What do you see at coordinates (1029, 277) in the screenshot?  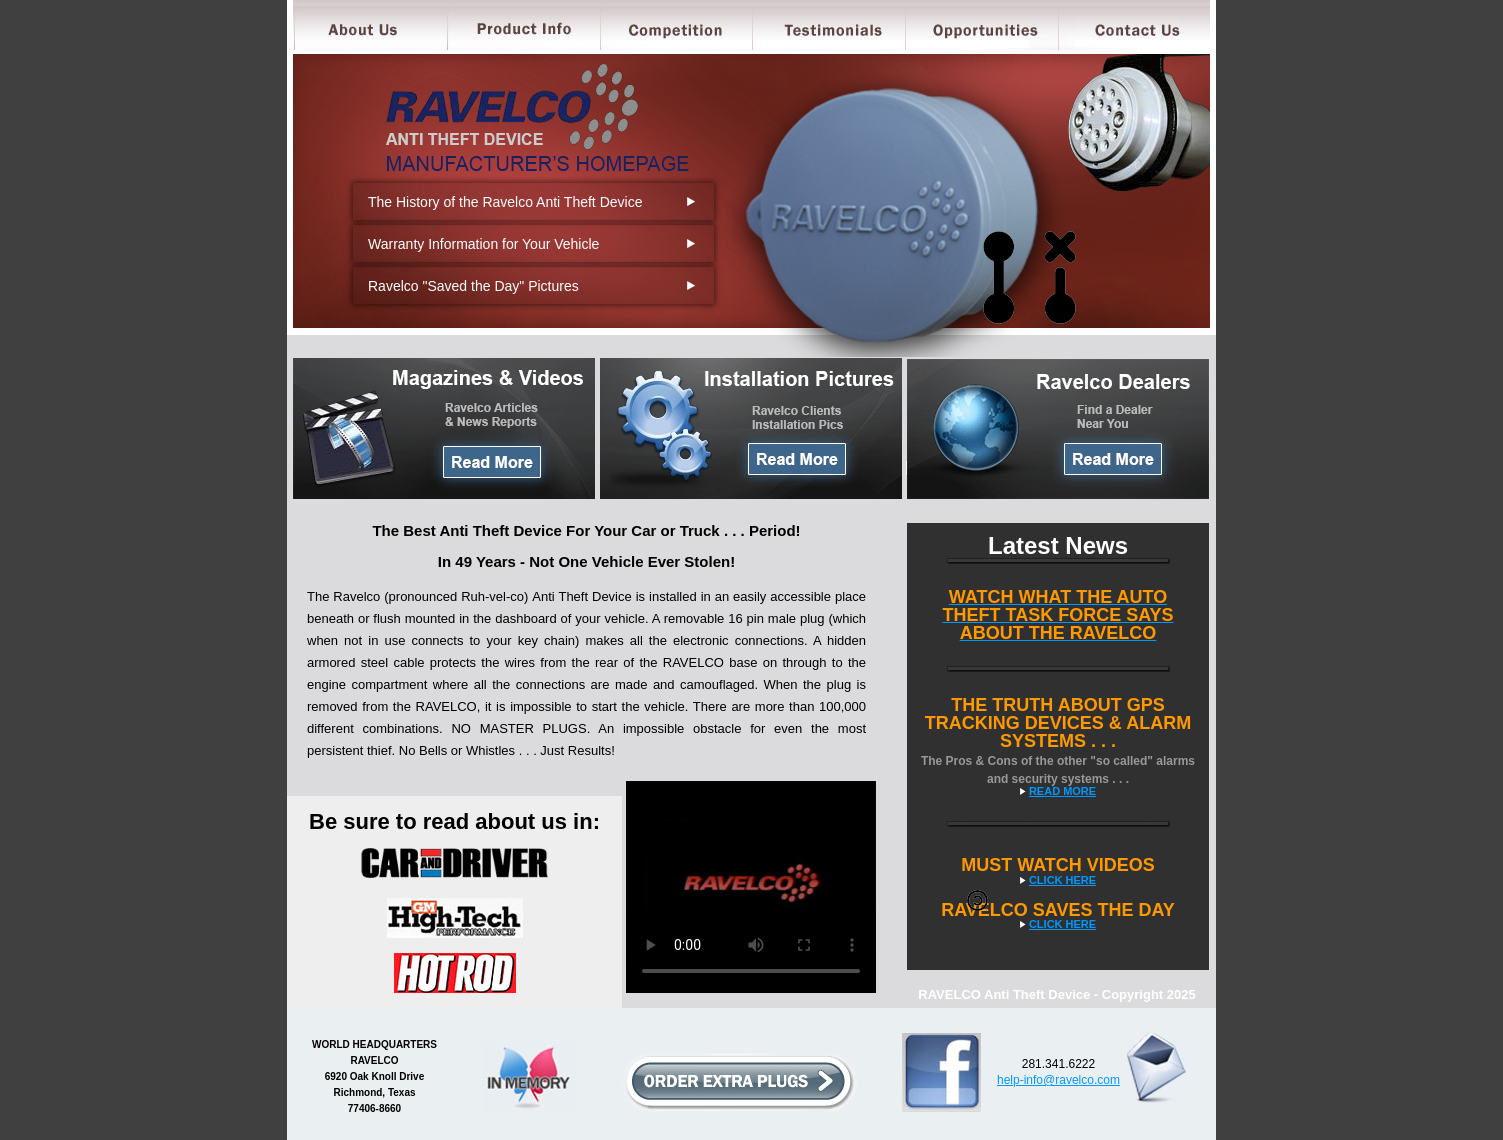 I see `close or reject a pull request` at bounding box center [1029, 277].